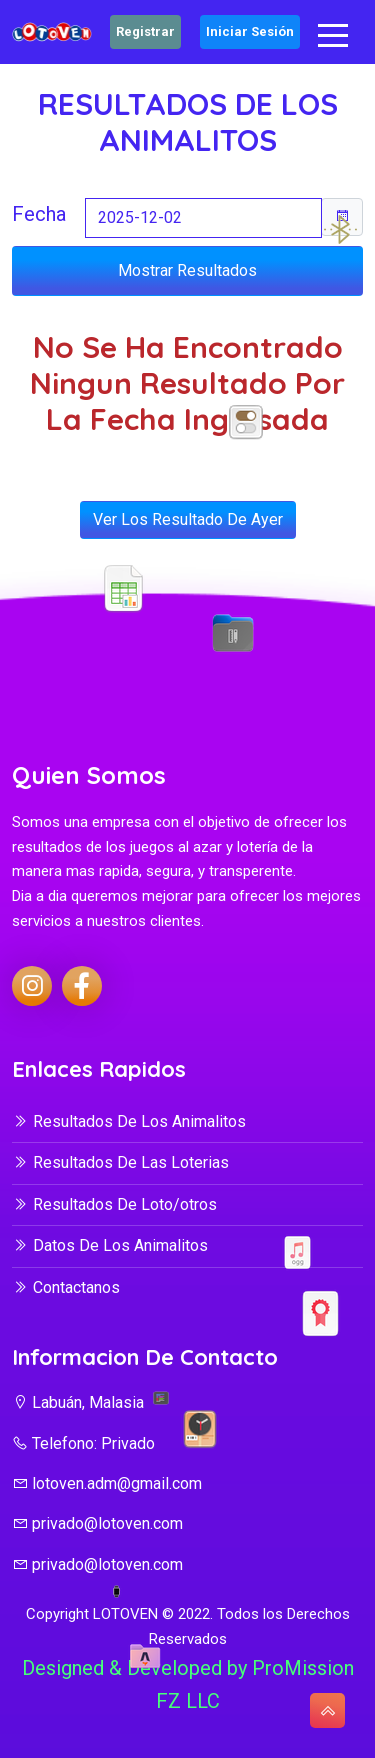  I want to click on a pkcs7 certificate file or security credential, so click(320, 1313).